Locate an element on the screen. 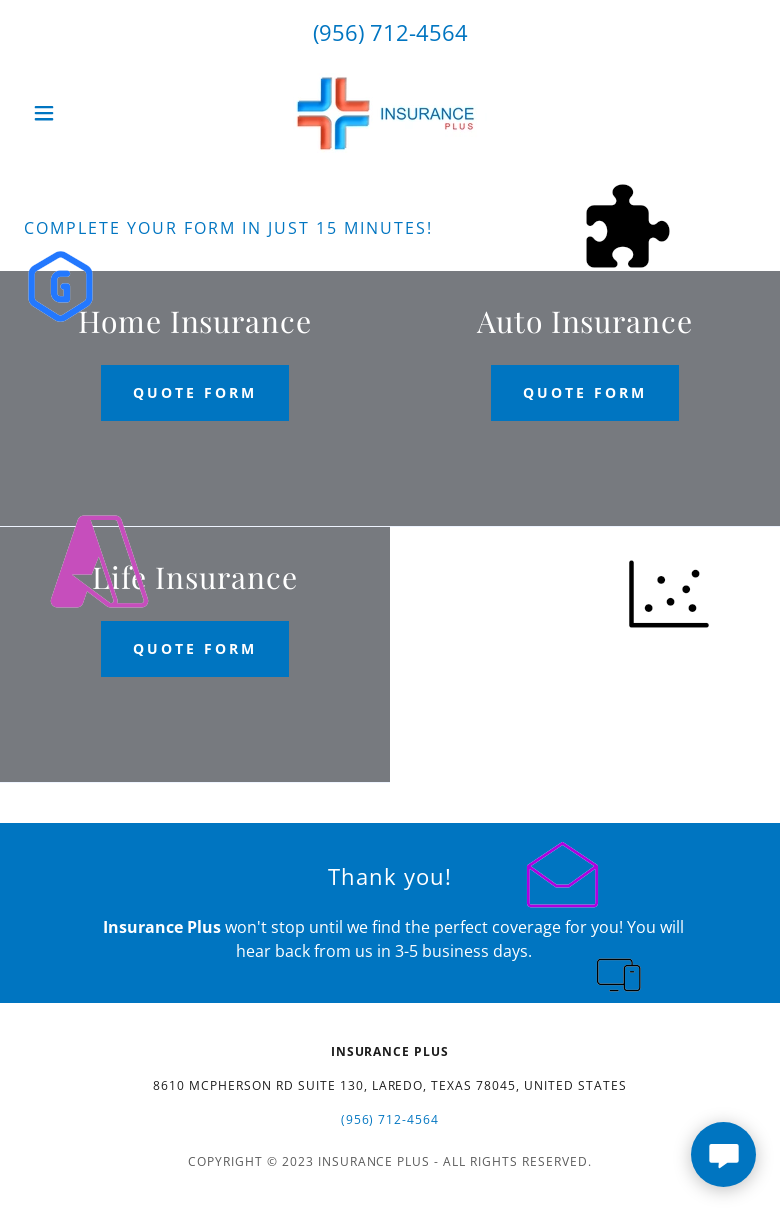  manage connected devices is located at coordinates (618, 975).